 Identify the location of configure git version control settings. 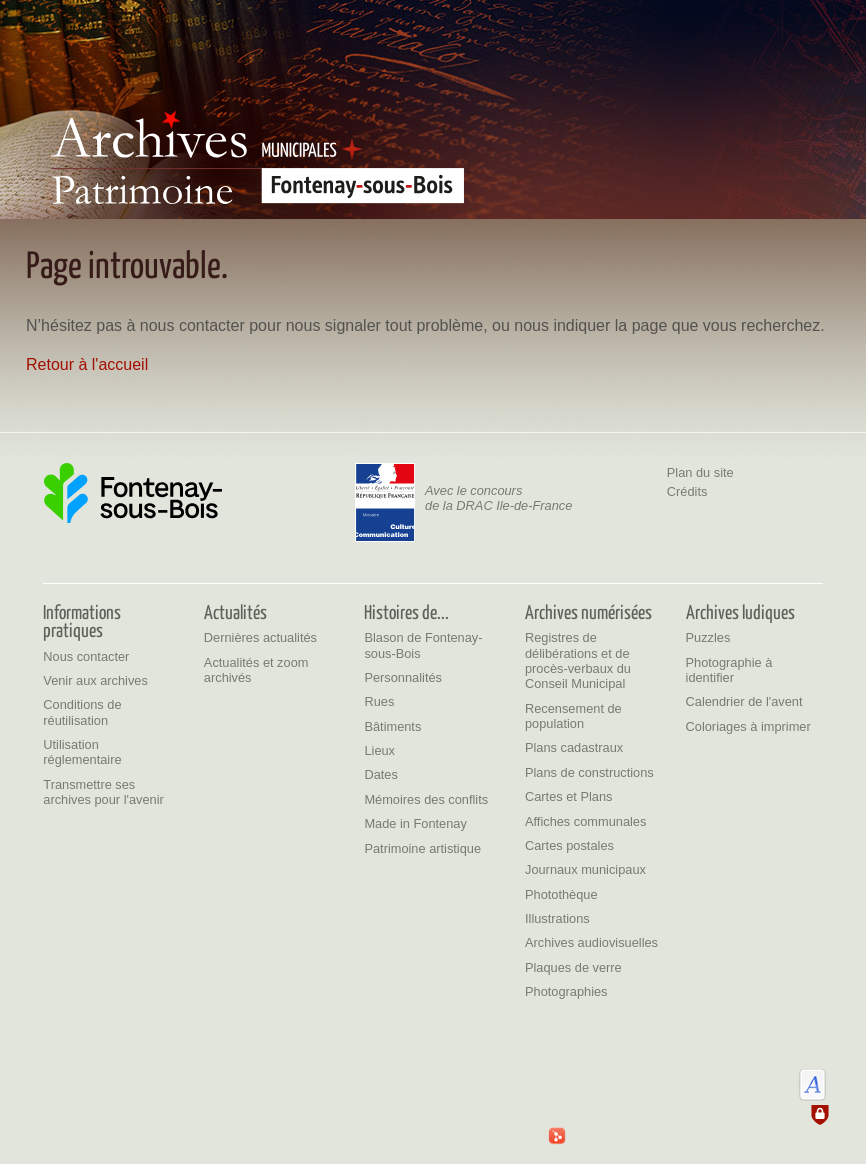
(557, 1136).